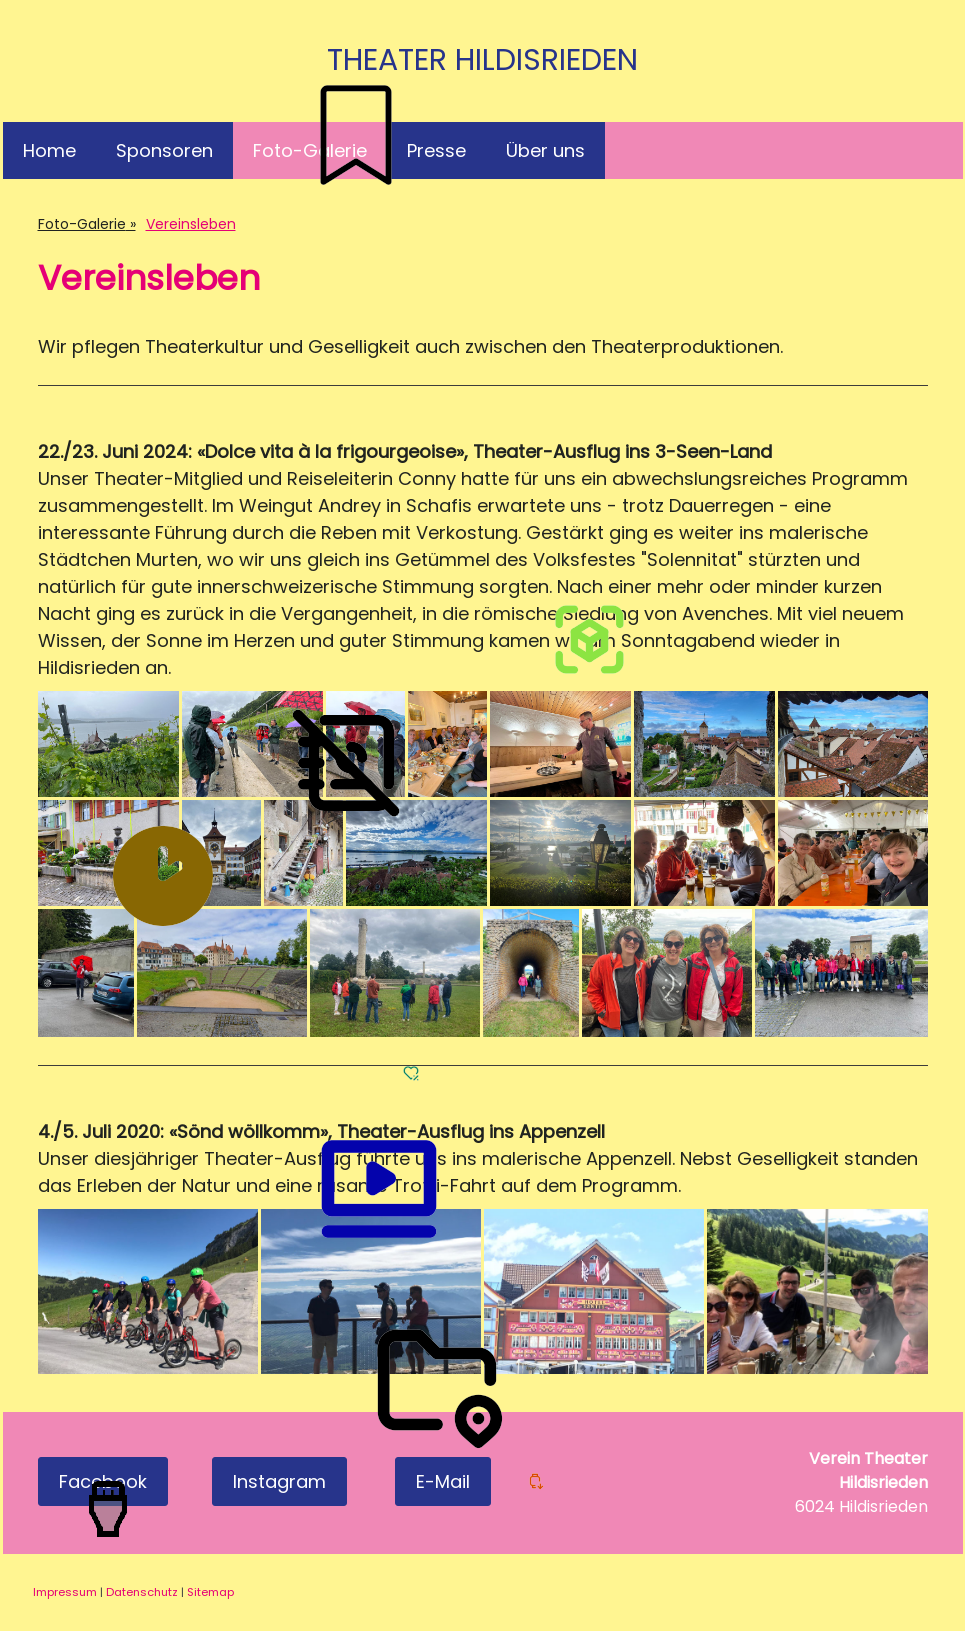 Image resolution: width=965 pixels, height=1631 pixels. I want to click on view discounted favorites or wishlist items, so click(411, 1073).